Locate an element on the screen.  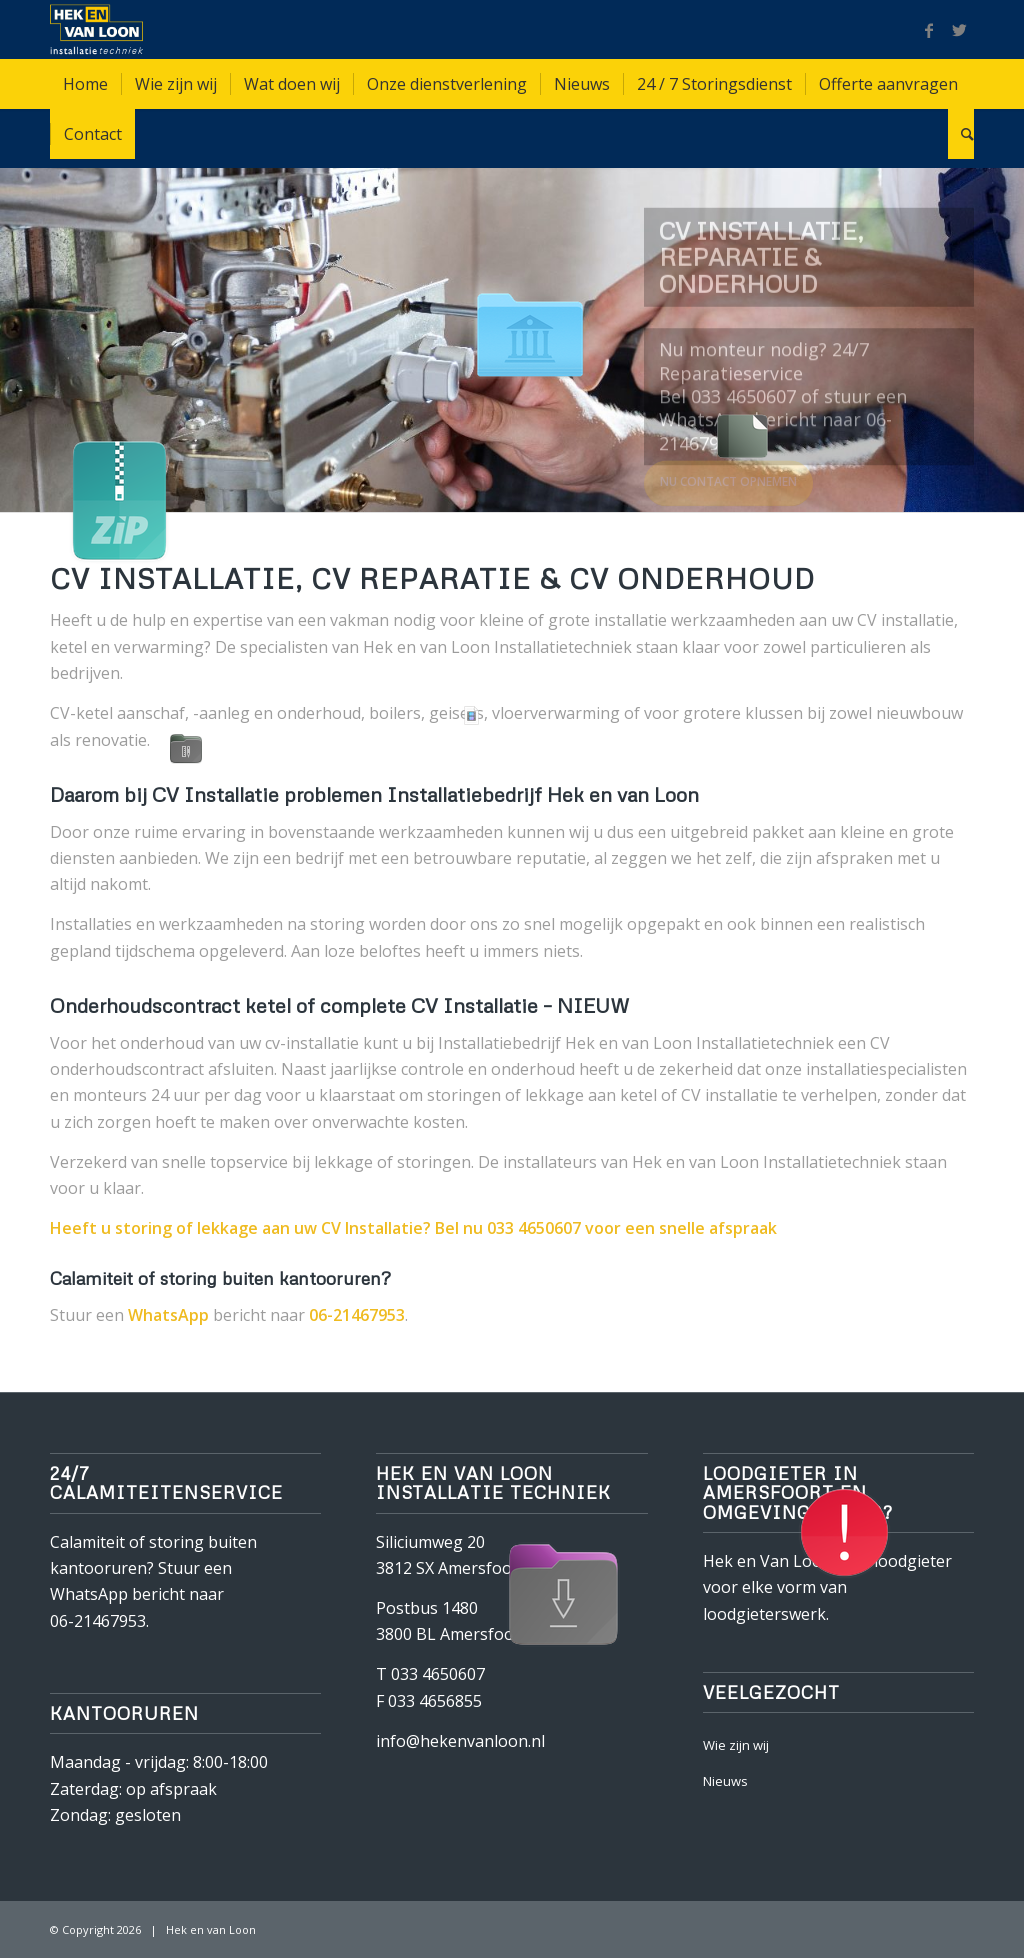
change desktop wallpaper is located at coordinates (742, 434).